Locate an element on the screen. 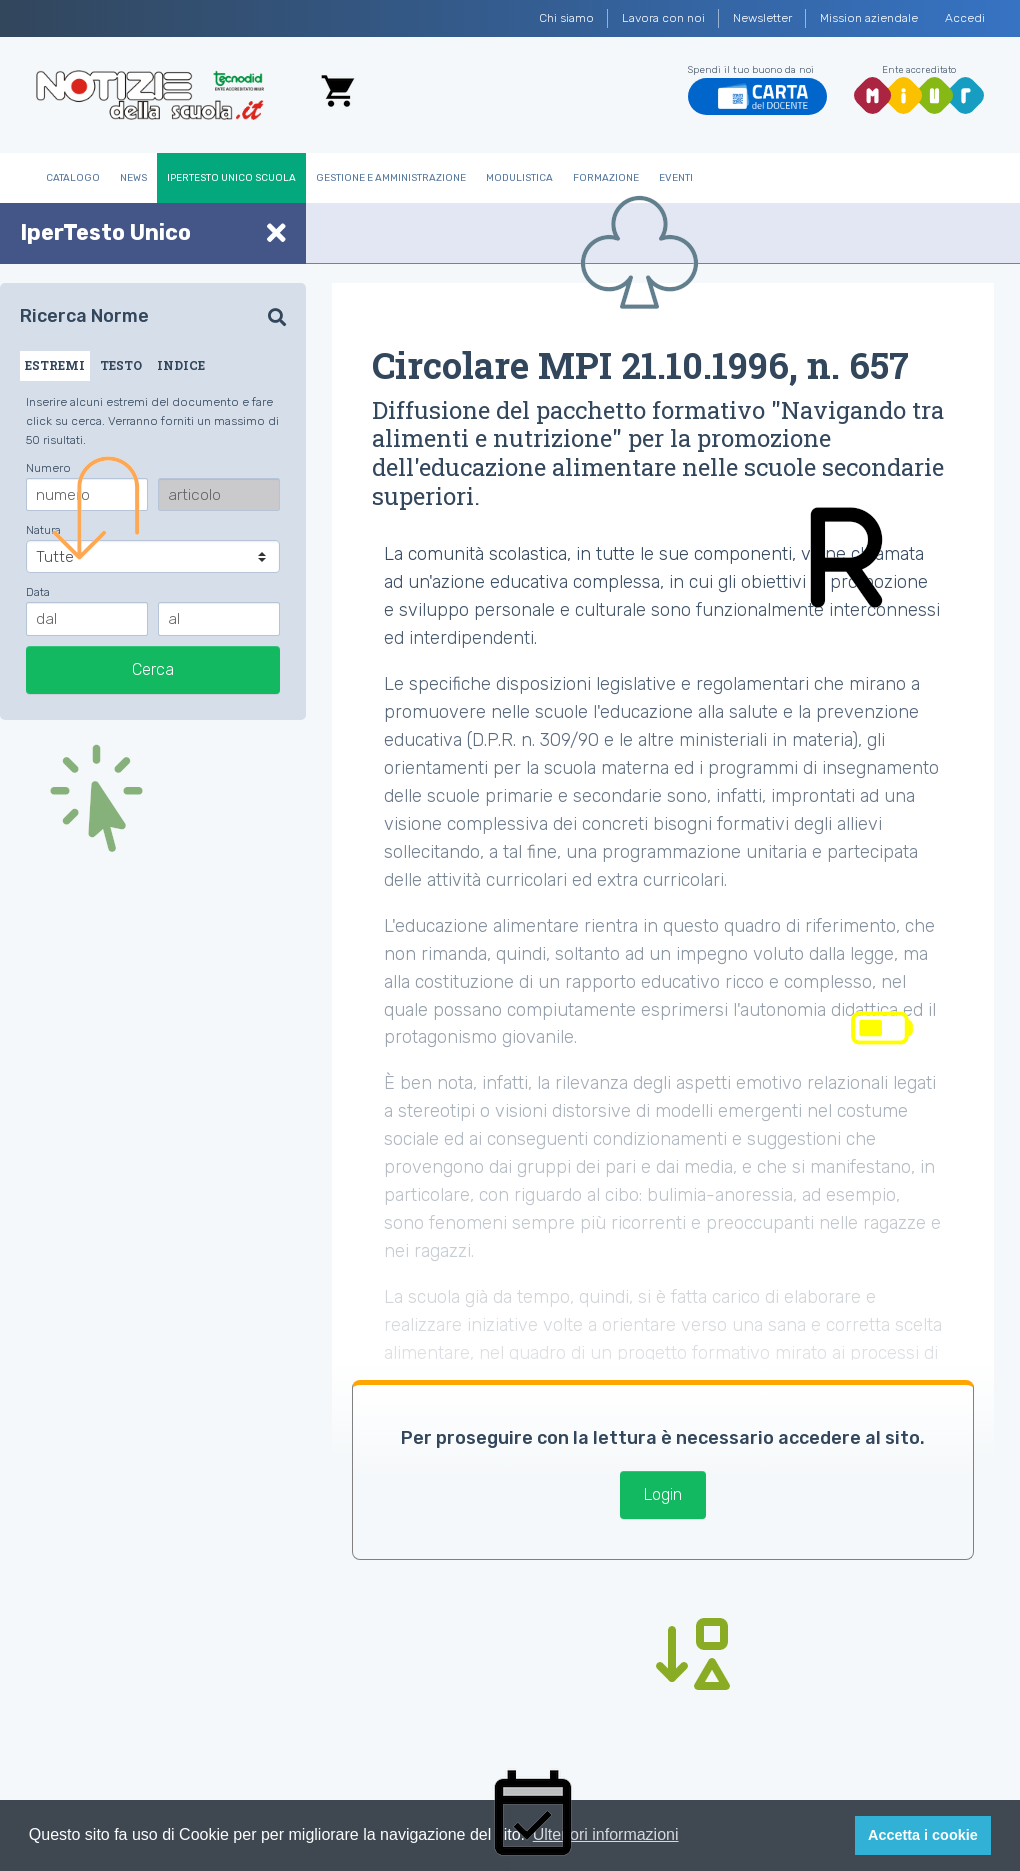 The width and height of the screenshot is (1020, 1871). indicates a keyboard shortcut or hotkey for the letter R is located at coordinates (846, 557).